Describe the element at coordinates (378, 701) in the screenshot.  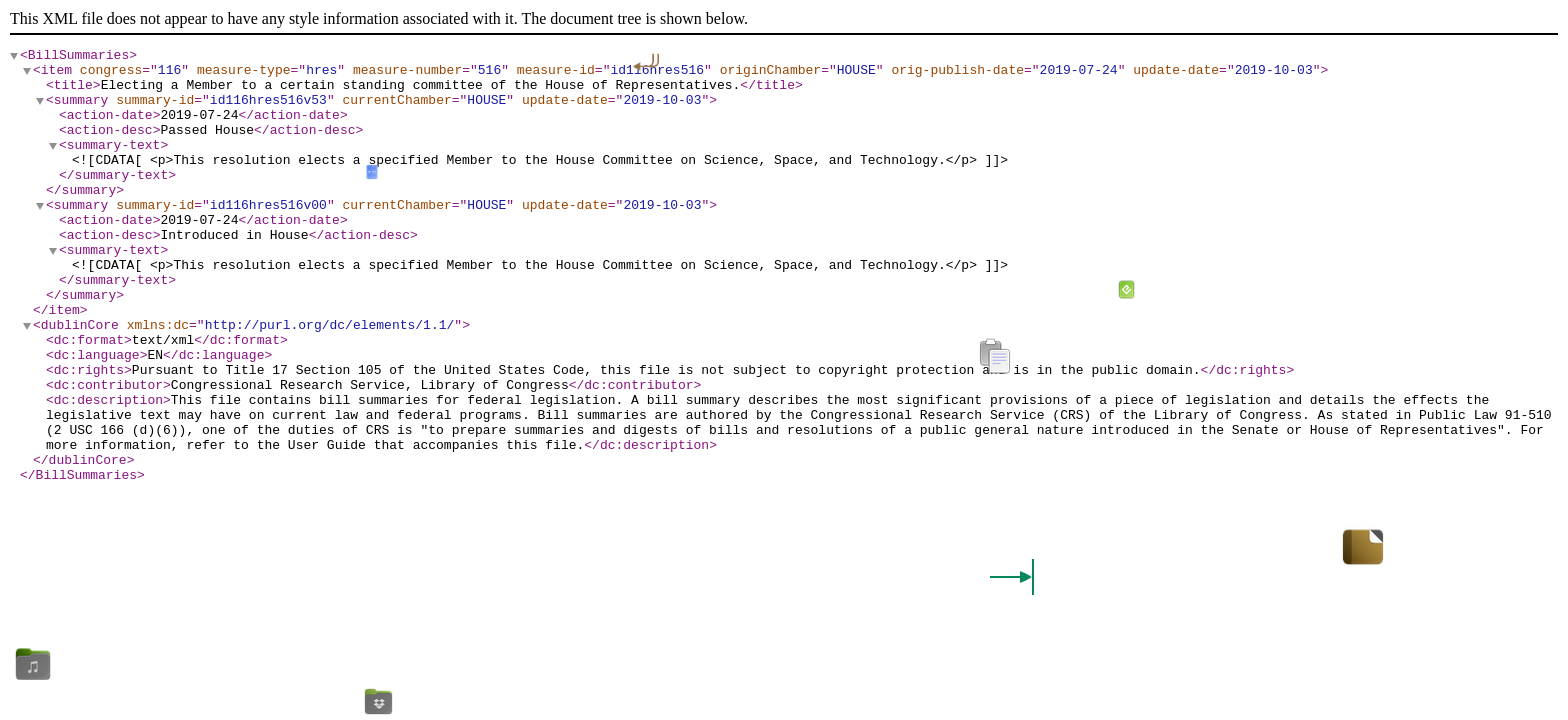
I see `open your dropbox folder` at that location.